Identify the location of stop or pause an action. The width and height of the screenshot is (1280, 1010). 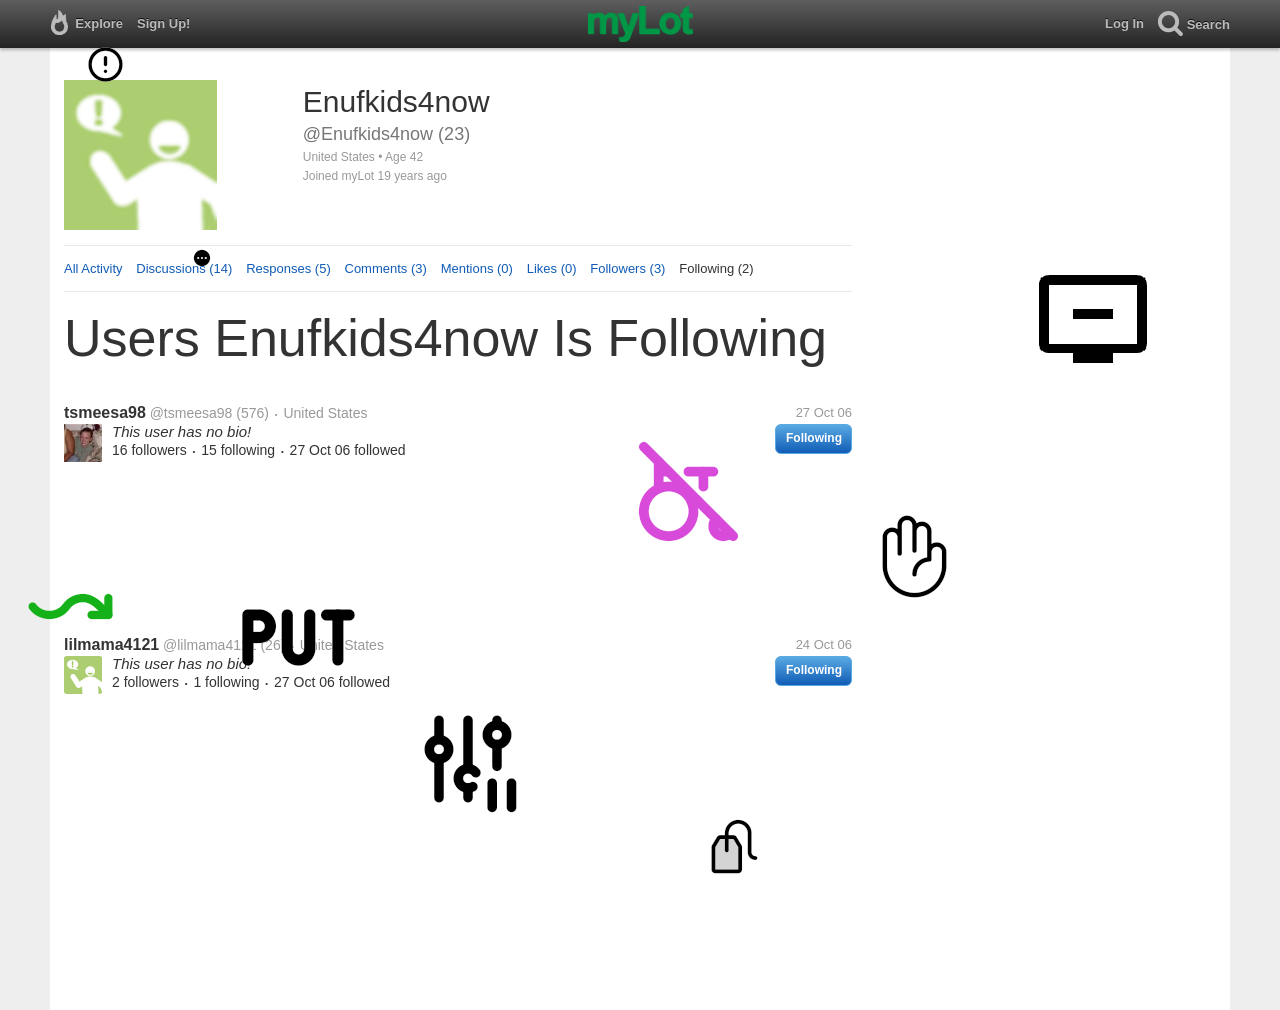
(914, 556).